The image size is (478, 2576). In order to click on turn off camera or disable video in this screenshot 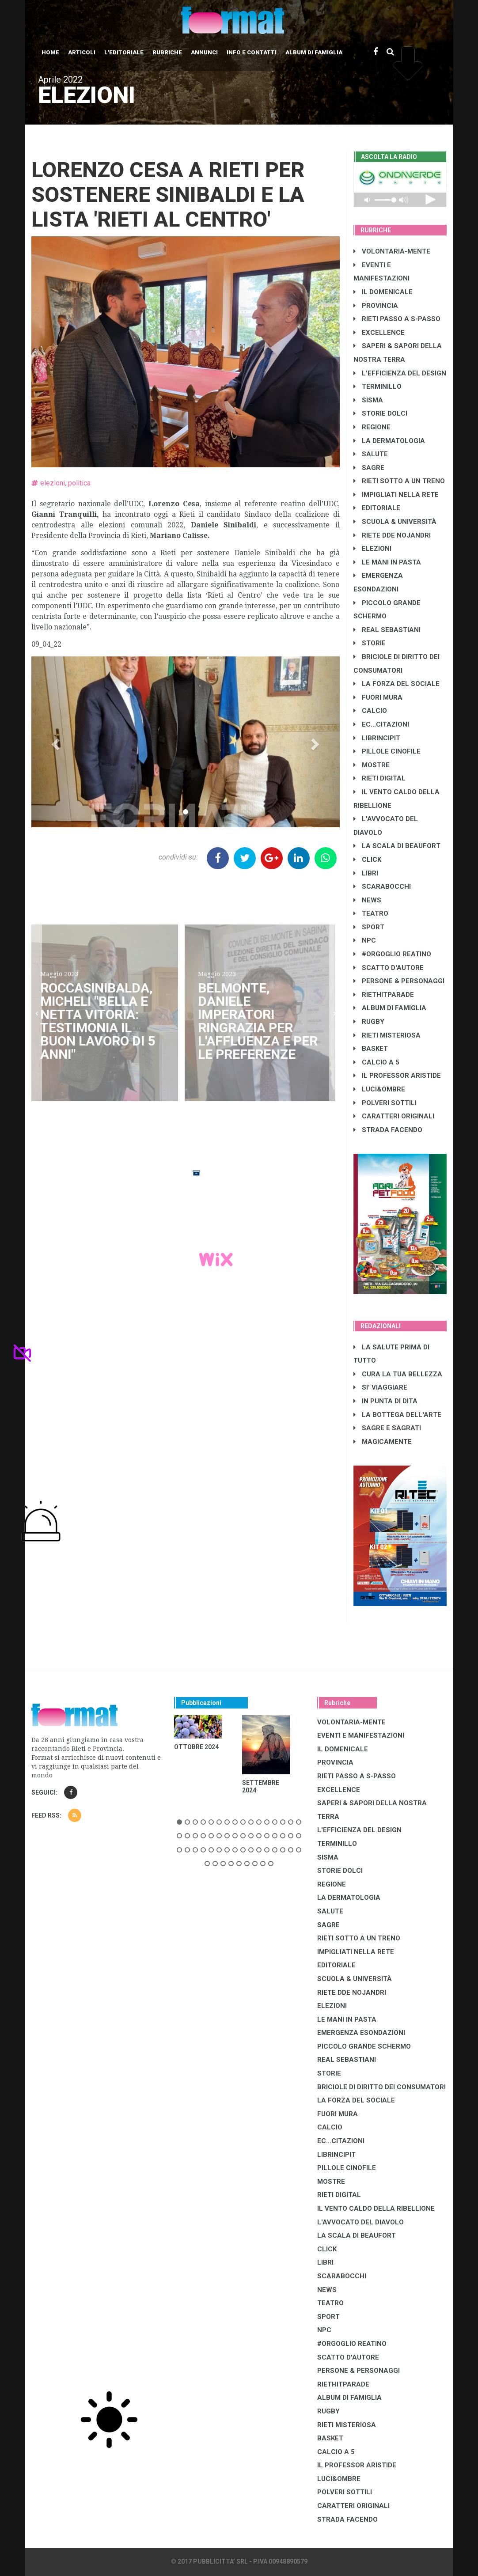, I will do `click(22, 1353)`.